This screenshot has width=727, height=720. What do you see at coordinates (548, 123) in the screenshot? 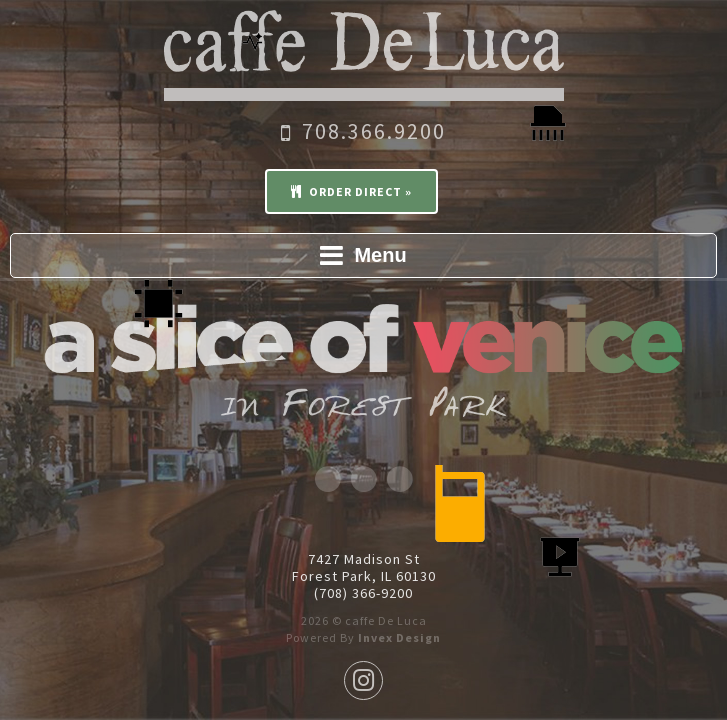
I see `permanently delete or shred a document` at bounding box center [548, 123].